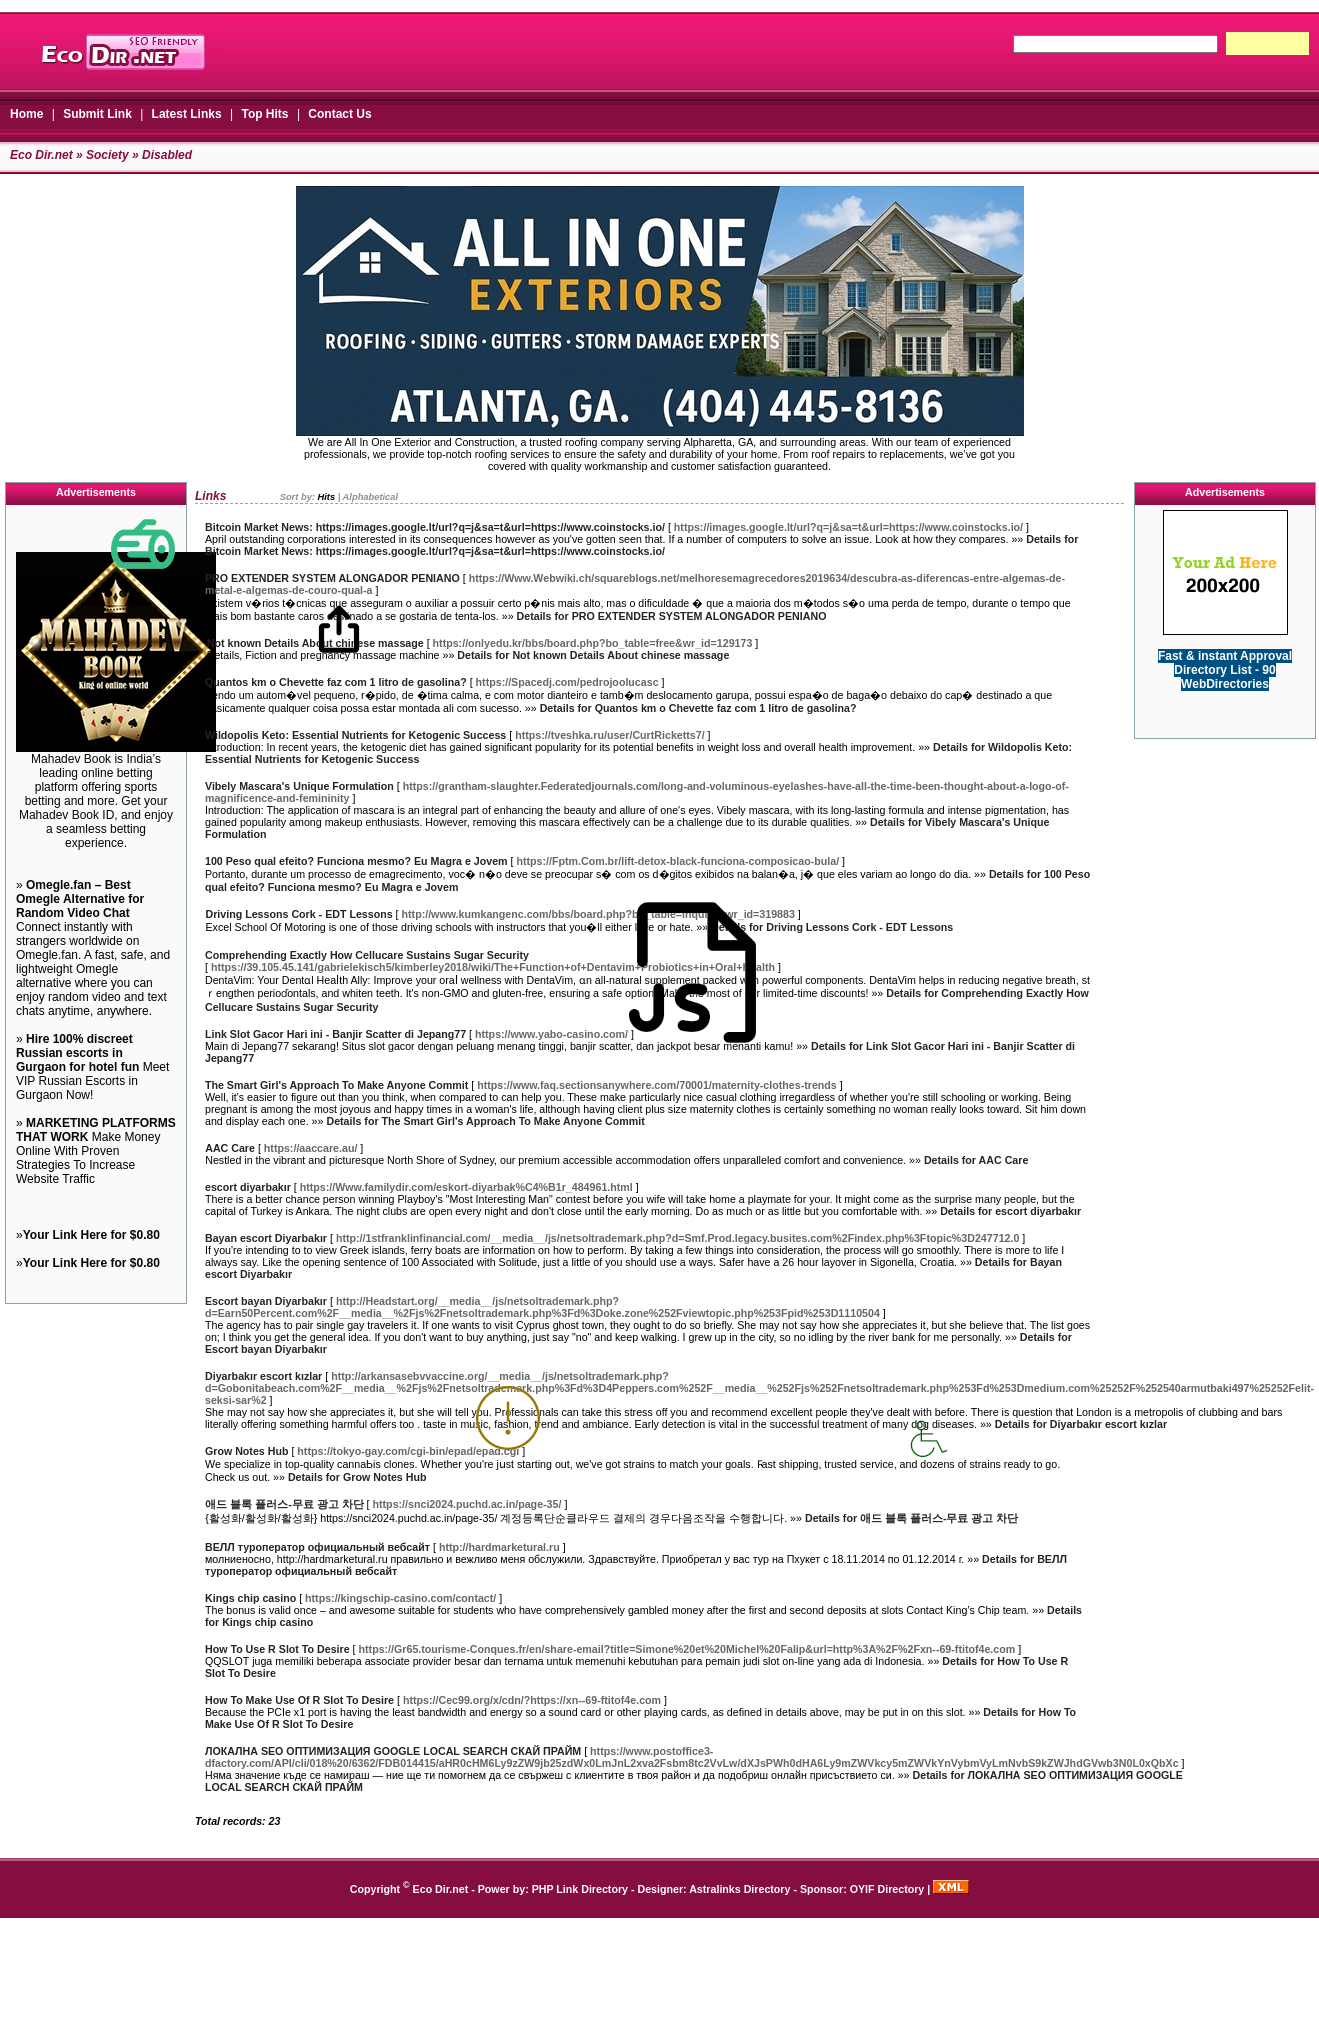 The width and height of the screenshot is (1319, 2018). What do you see at coordinates (339, 631) in the screenshot?
I see `export or share content to another app` at bounding box center [339, 631].